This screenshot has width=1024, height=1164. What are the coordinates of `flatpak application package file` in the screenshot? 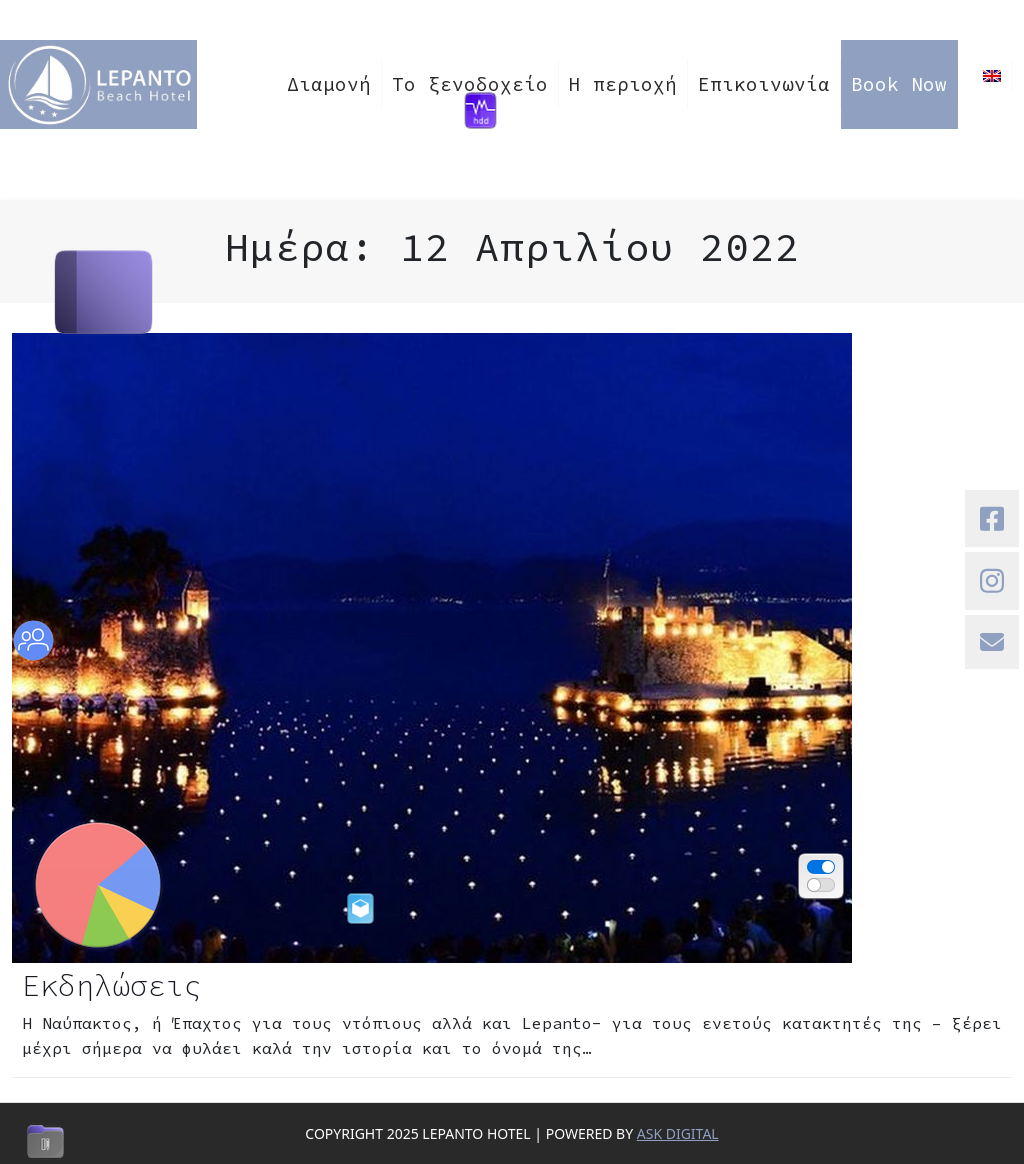 It's located at (360, 908).